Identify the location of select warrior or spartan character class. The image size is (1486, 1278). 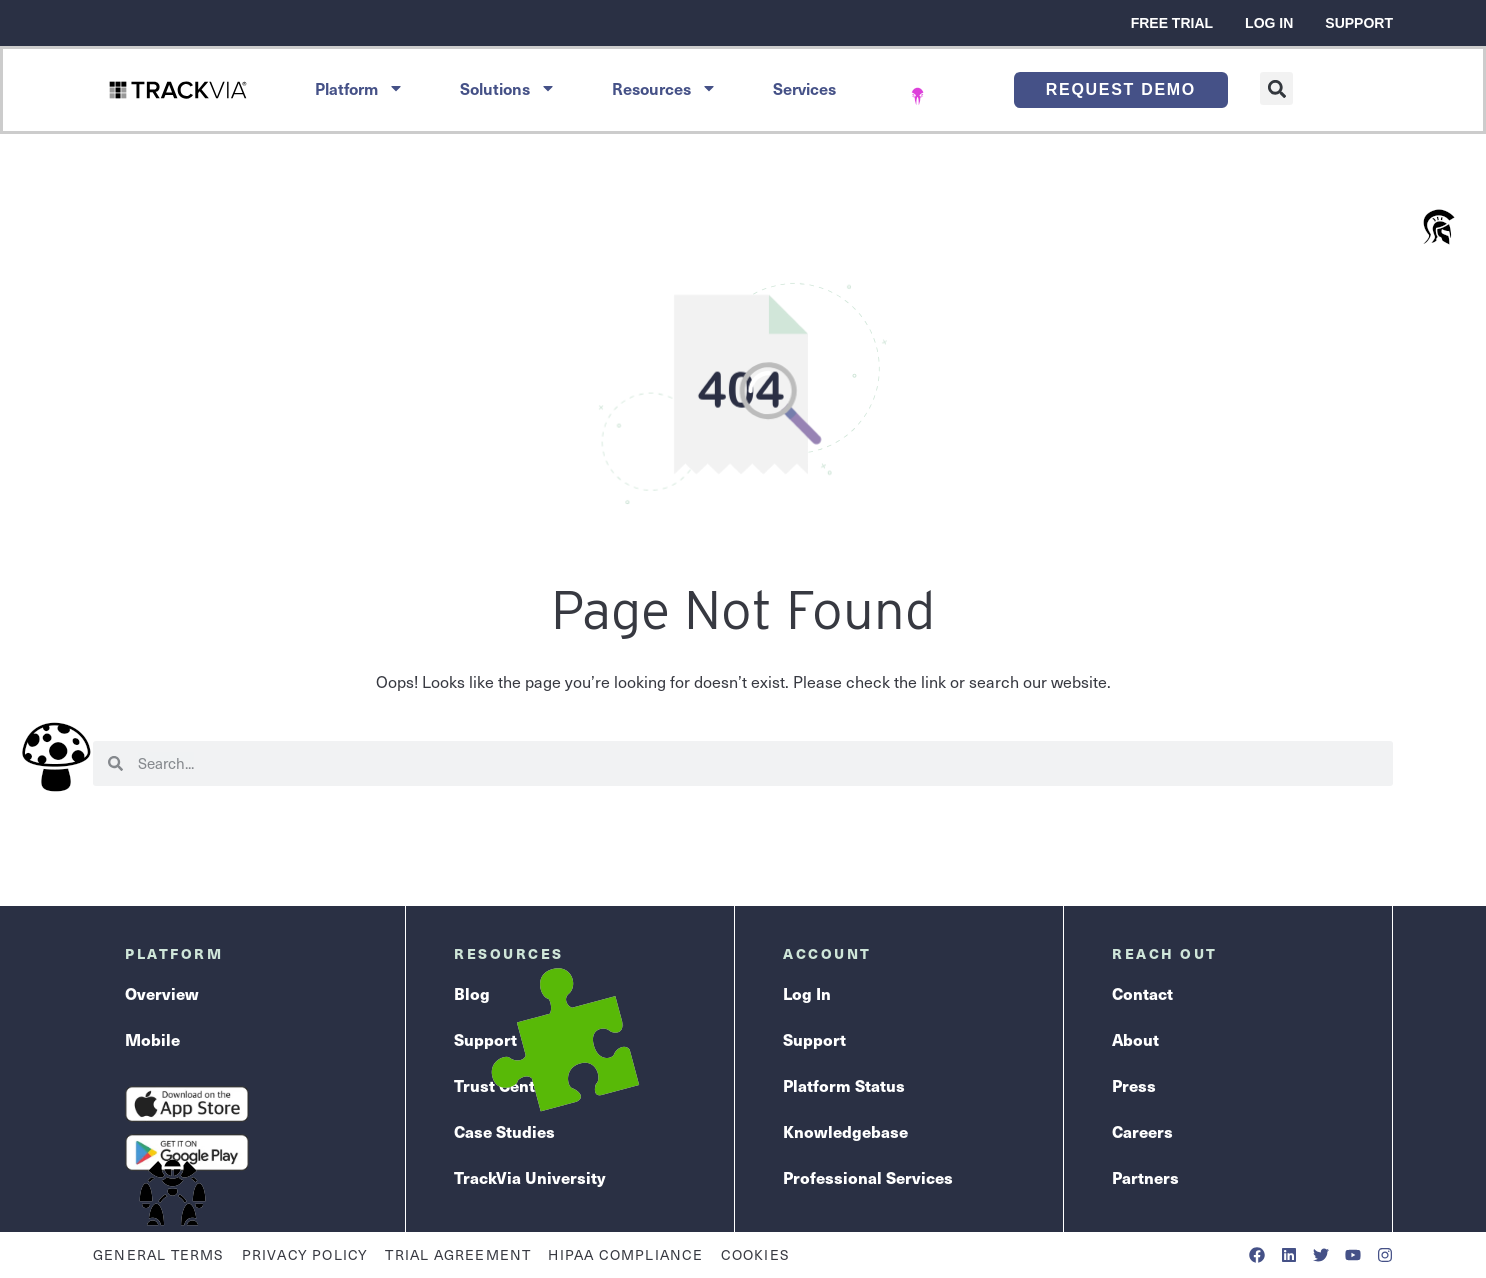
(1439, 227).